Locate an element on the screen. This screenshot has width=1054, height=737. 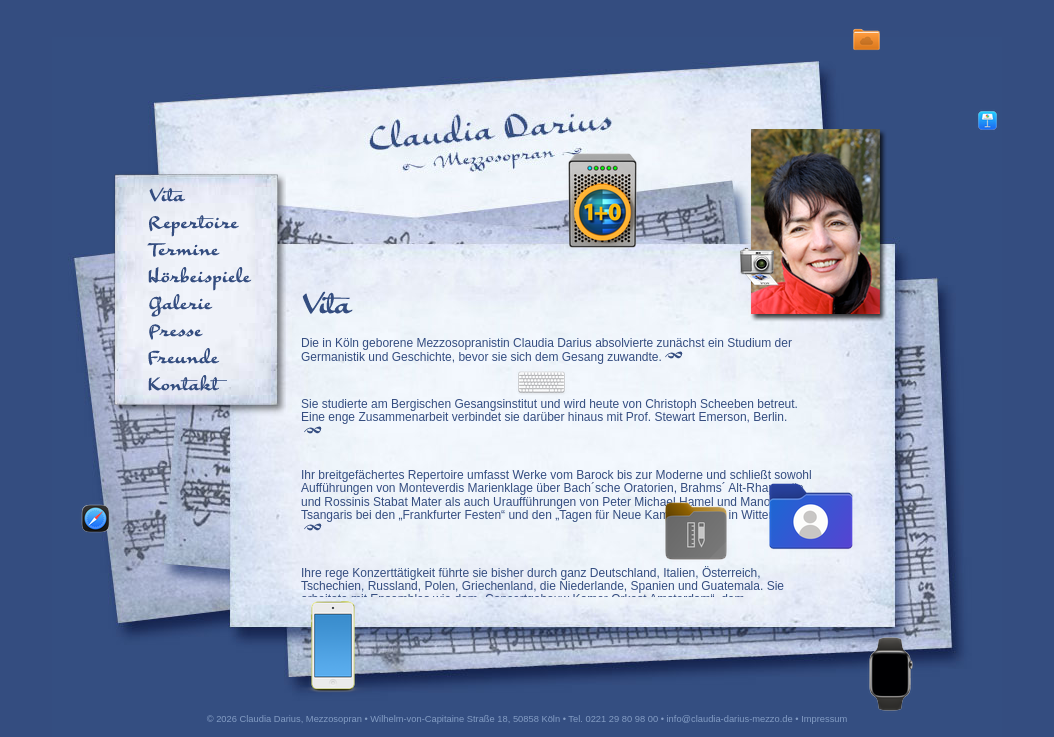
open keynote to create or edit presentations is located at coordinates (987, 120).